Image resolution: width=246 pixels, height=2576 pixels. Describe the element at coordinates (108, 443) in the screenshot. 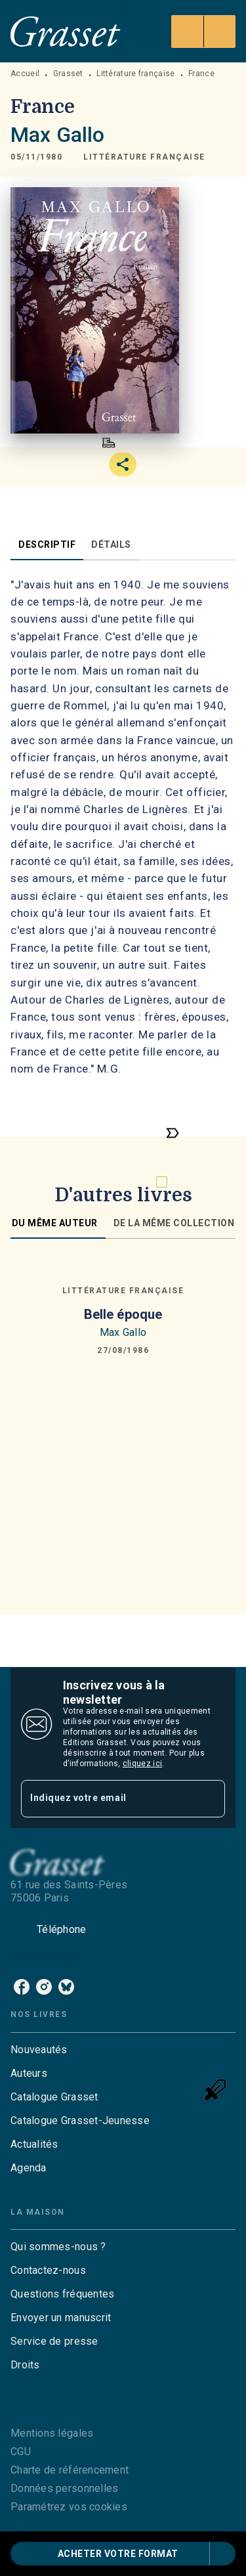

I see `footwear or shoe category` at that location.